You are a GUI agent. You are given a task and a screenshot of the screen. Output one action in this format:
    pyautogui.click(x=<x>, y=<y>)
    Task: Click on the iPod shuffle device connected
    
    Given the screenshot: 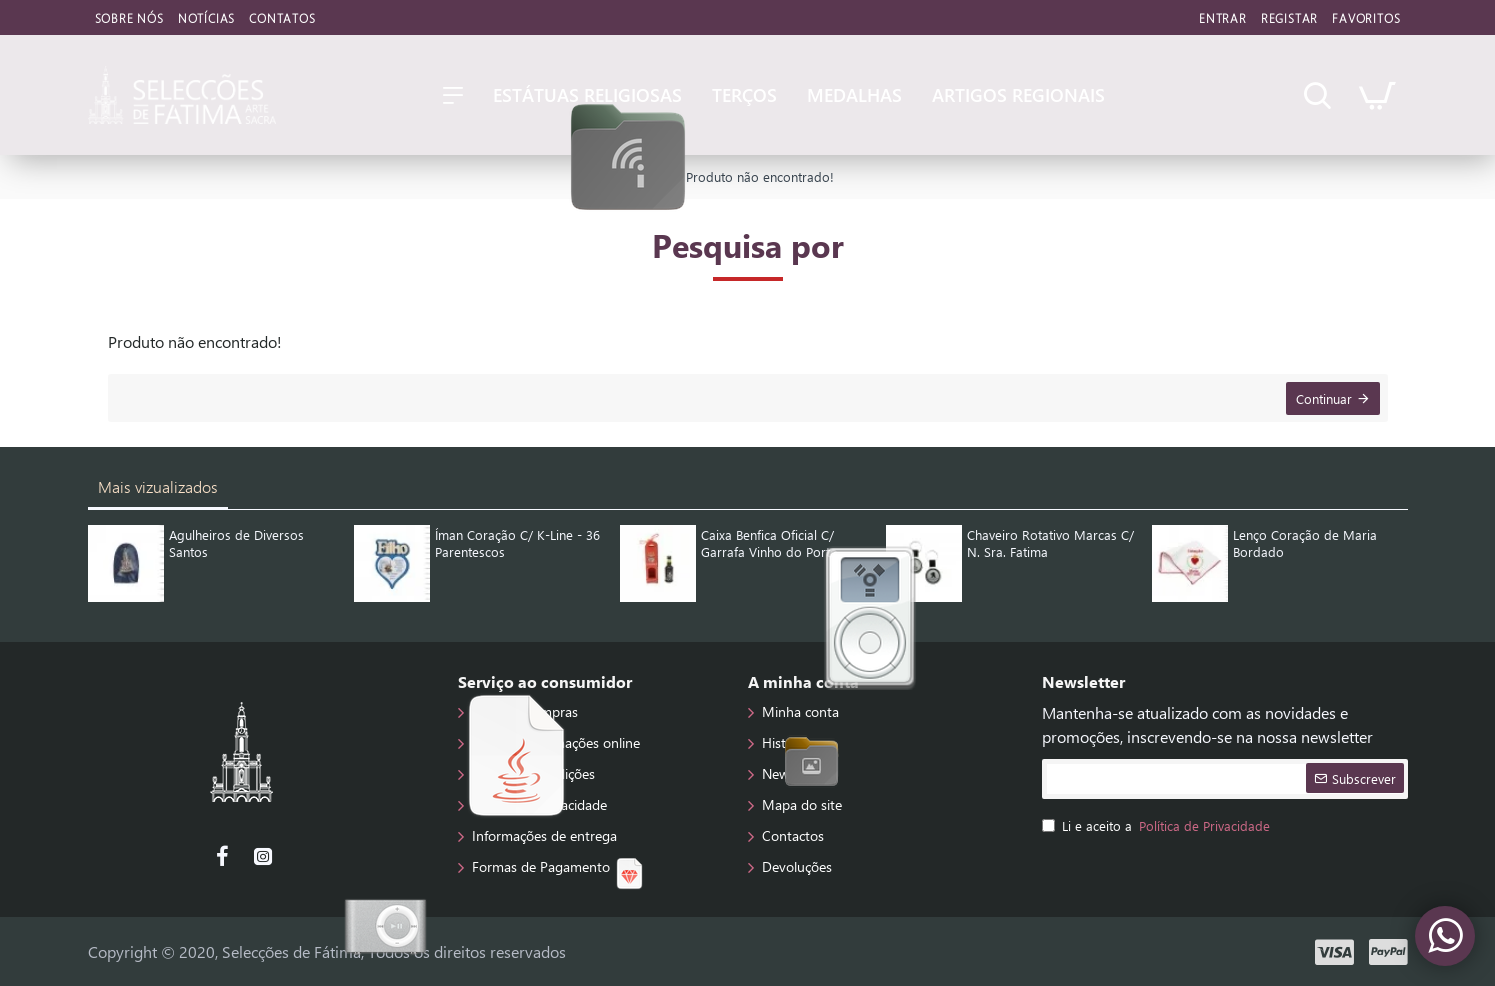 What is the action you would take?
    pyautogui.click(x=385, y=911)
    